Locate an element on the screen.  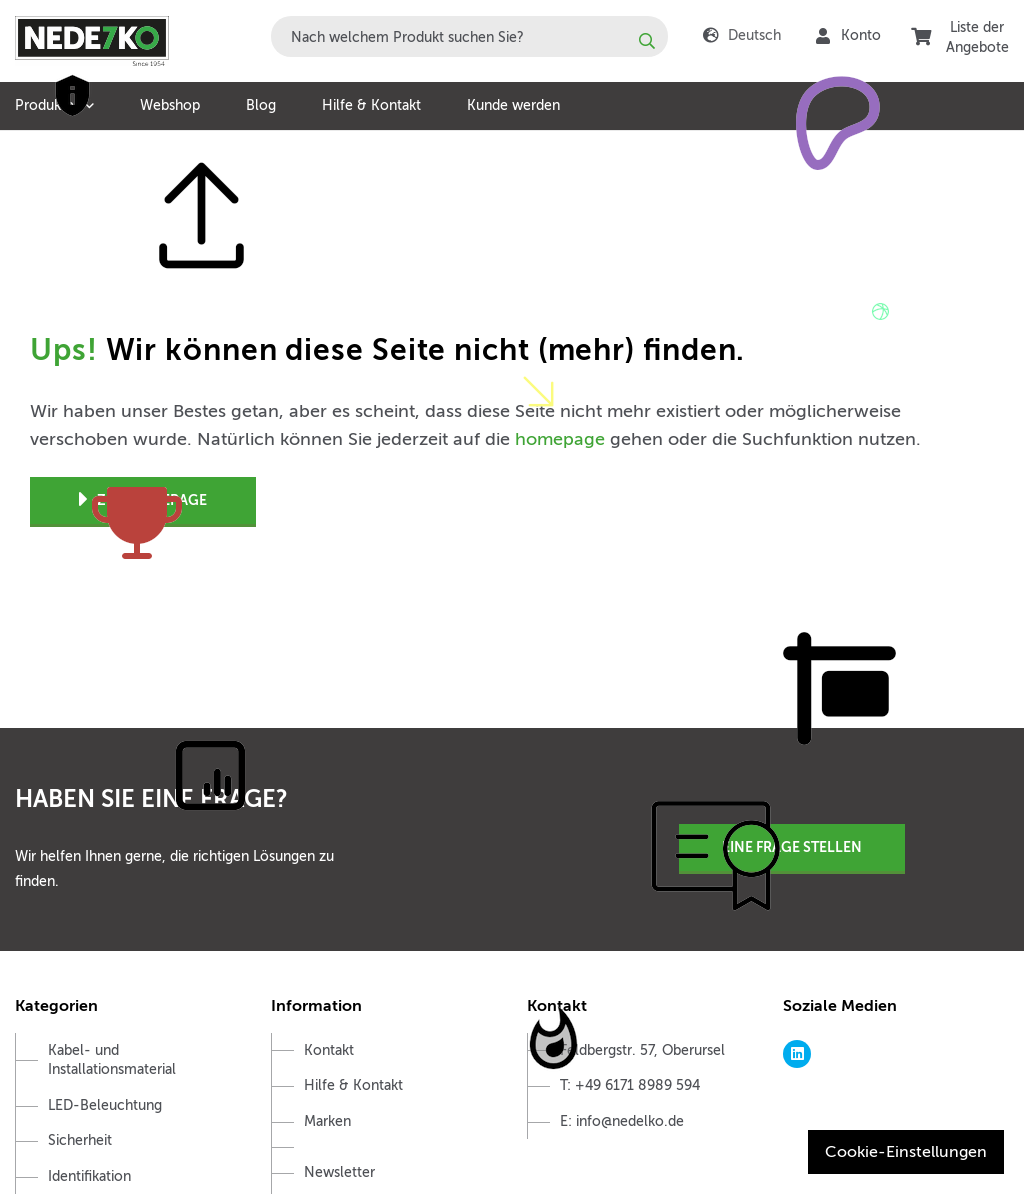
view trending or popular content is located at coordinates (553, 1039).